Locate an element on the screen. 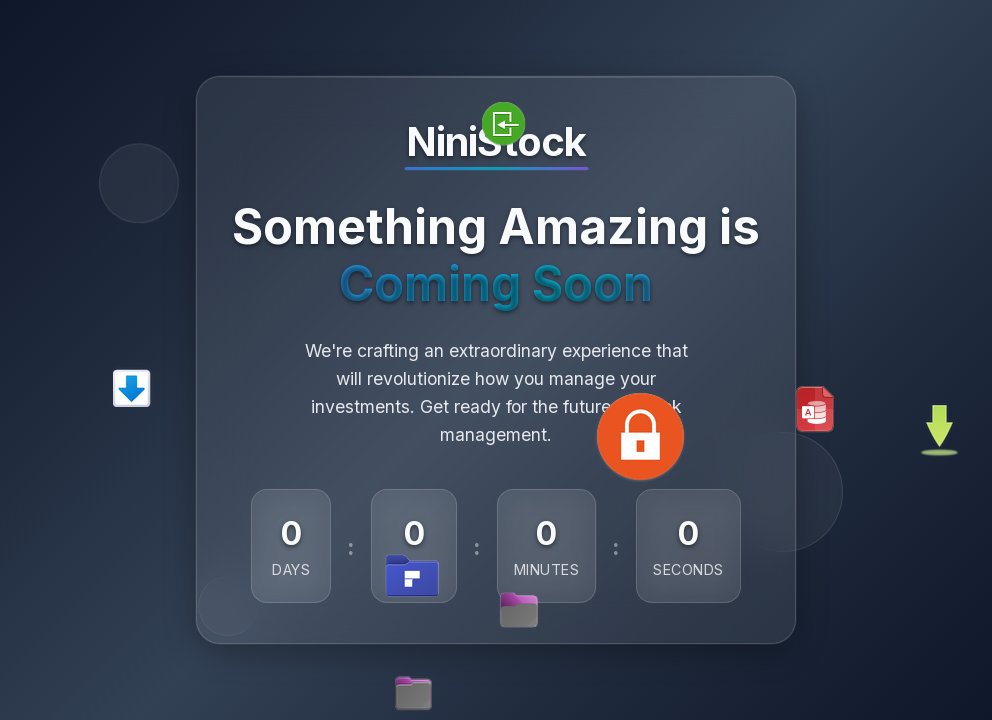 This screenshot has height=720, width=992. save the current document is located at coordinates (939, 427).